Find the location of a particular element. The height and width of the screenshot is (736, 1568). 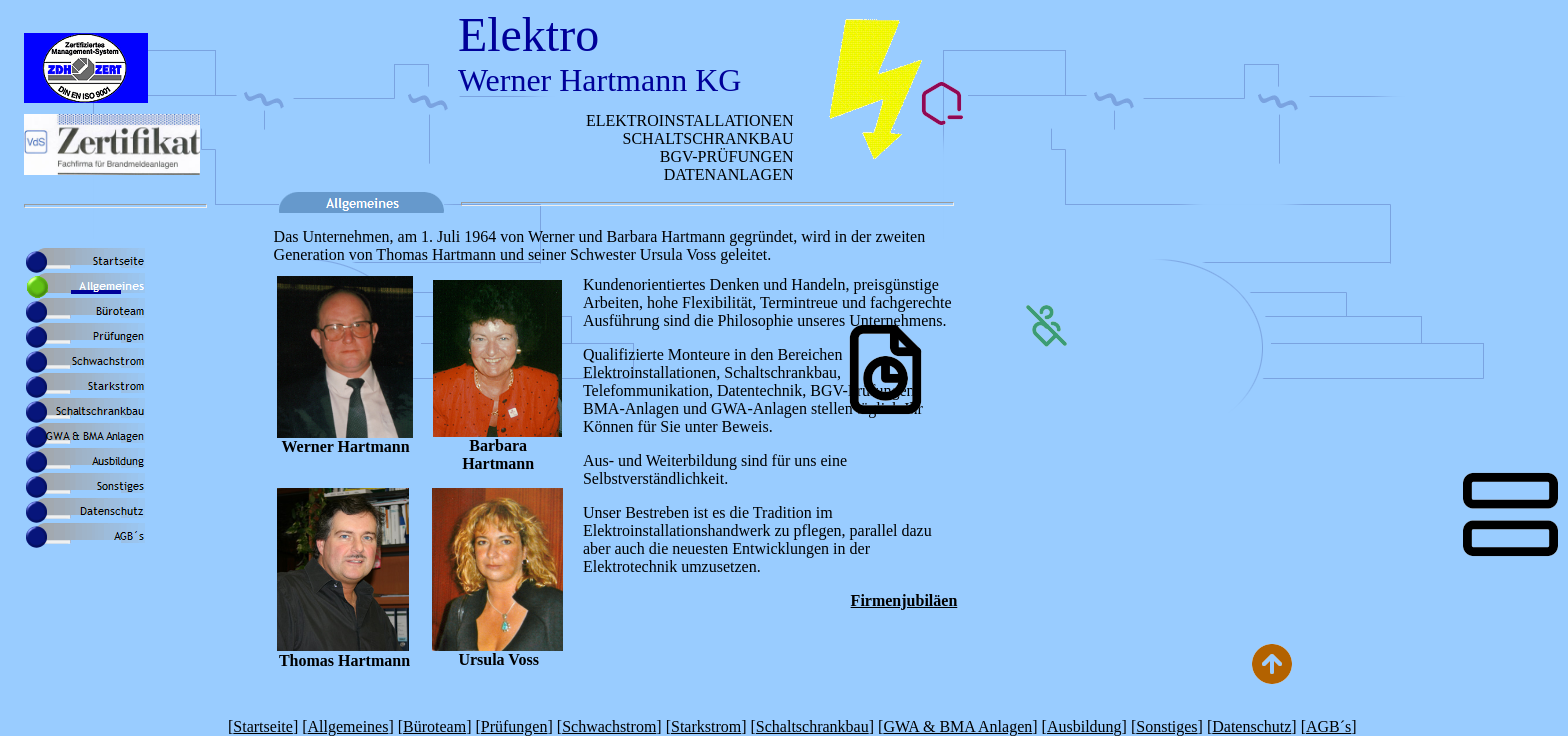

remove item from a group or collection is located at coordinates (941, 103).